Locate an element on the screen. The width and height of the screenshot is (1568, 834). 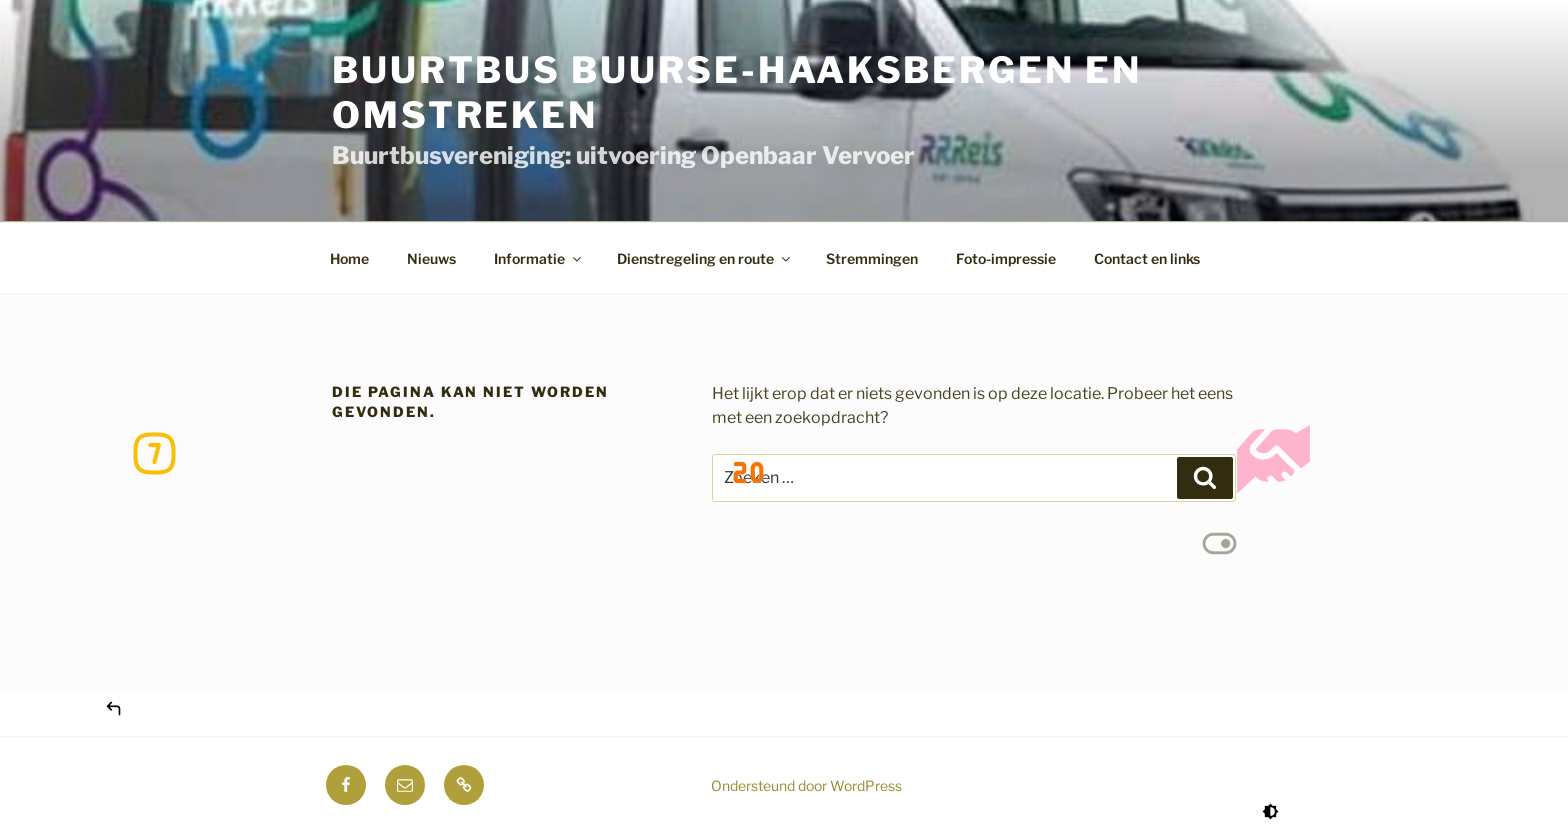
indicates step 7 in a multi-step process is located at coordinates (154, 453).